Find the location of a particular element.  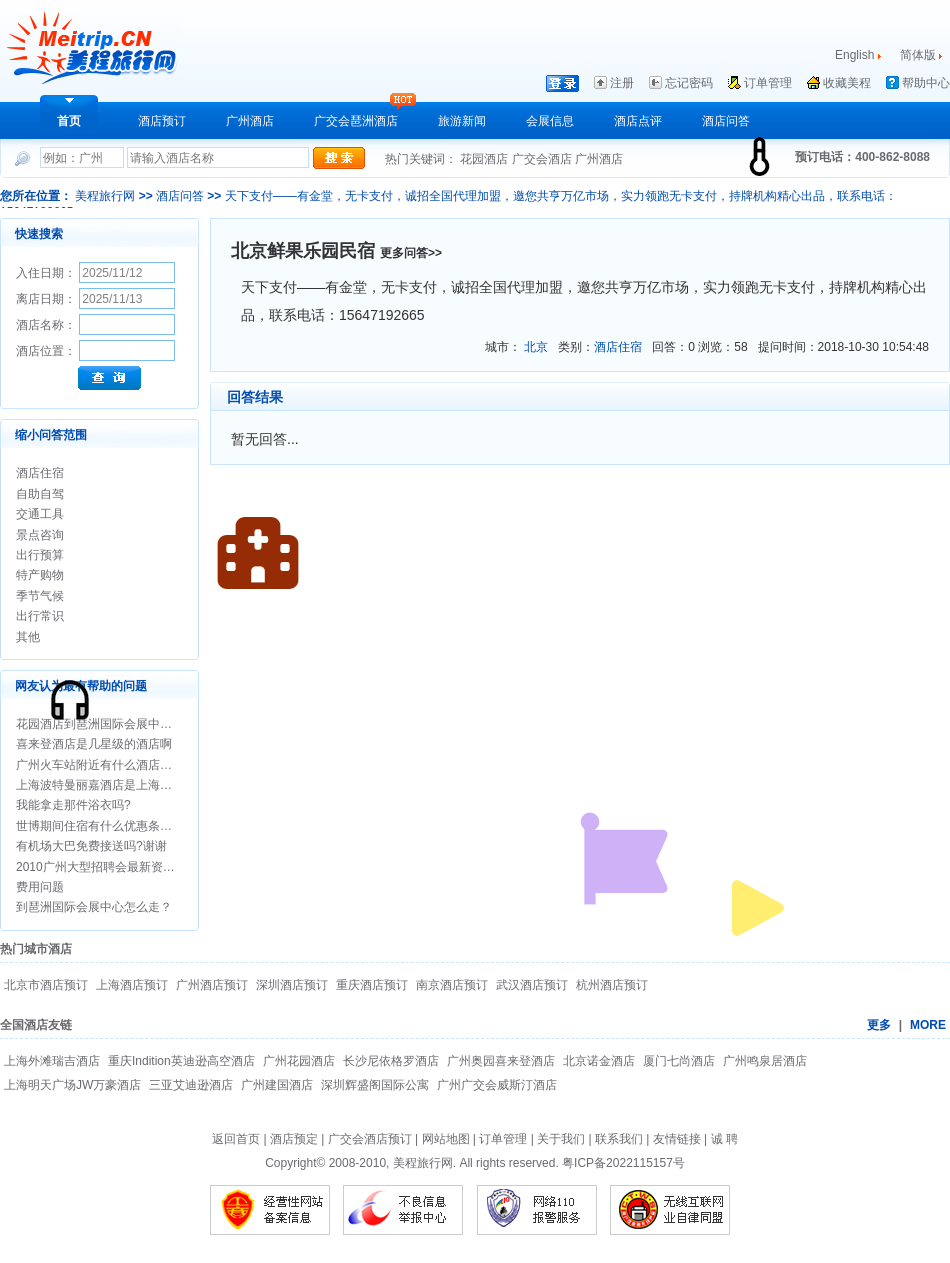

view current temperature reading is located at coordinates (759, 156).